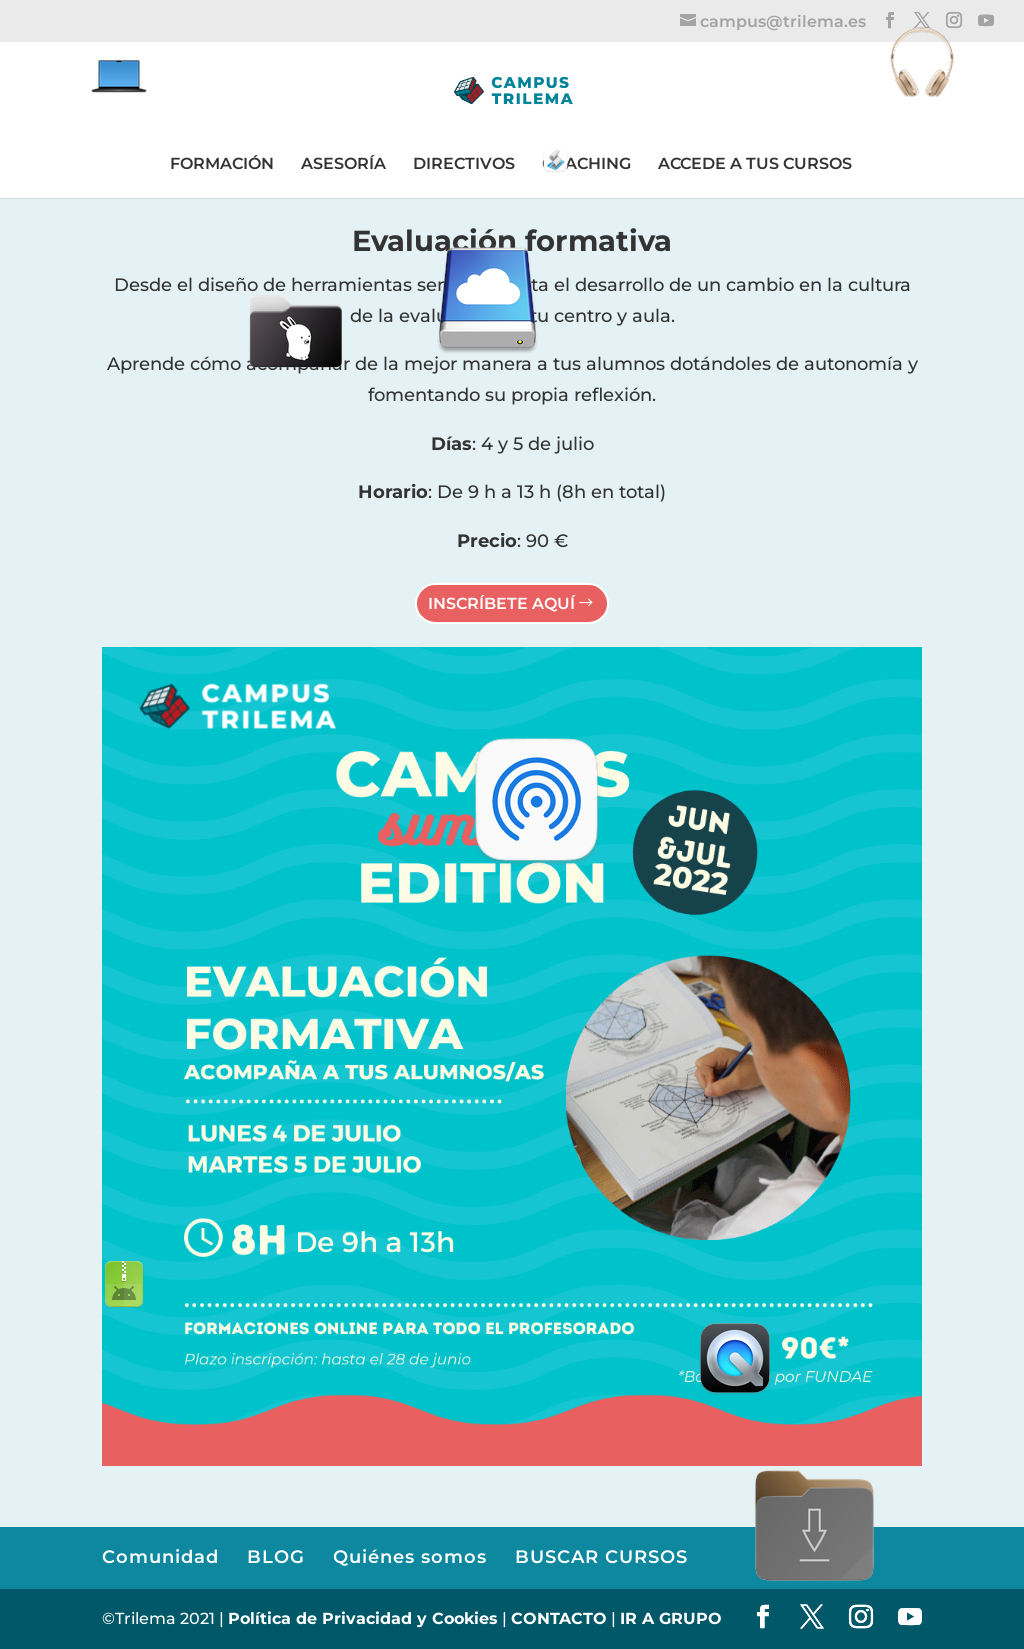  I want to click on access your downloads folder, so click(814, 1525).